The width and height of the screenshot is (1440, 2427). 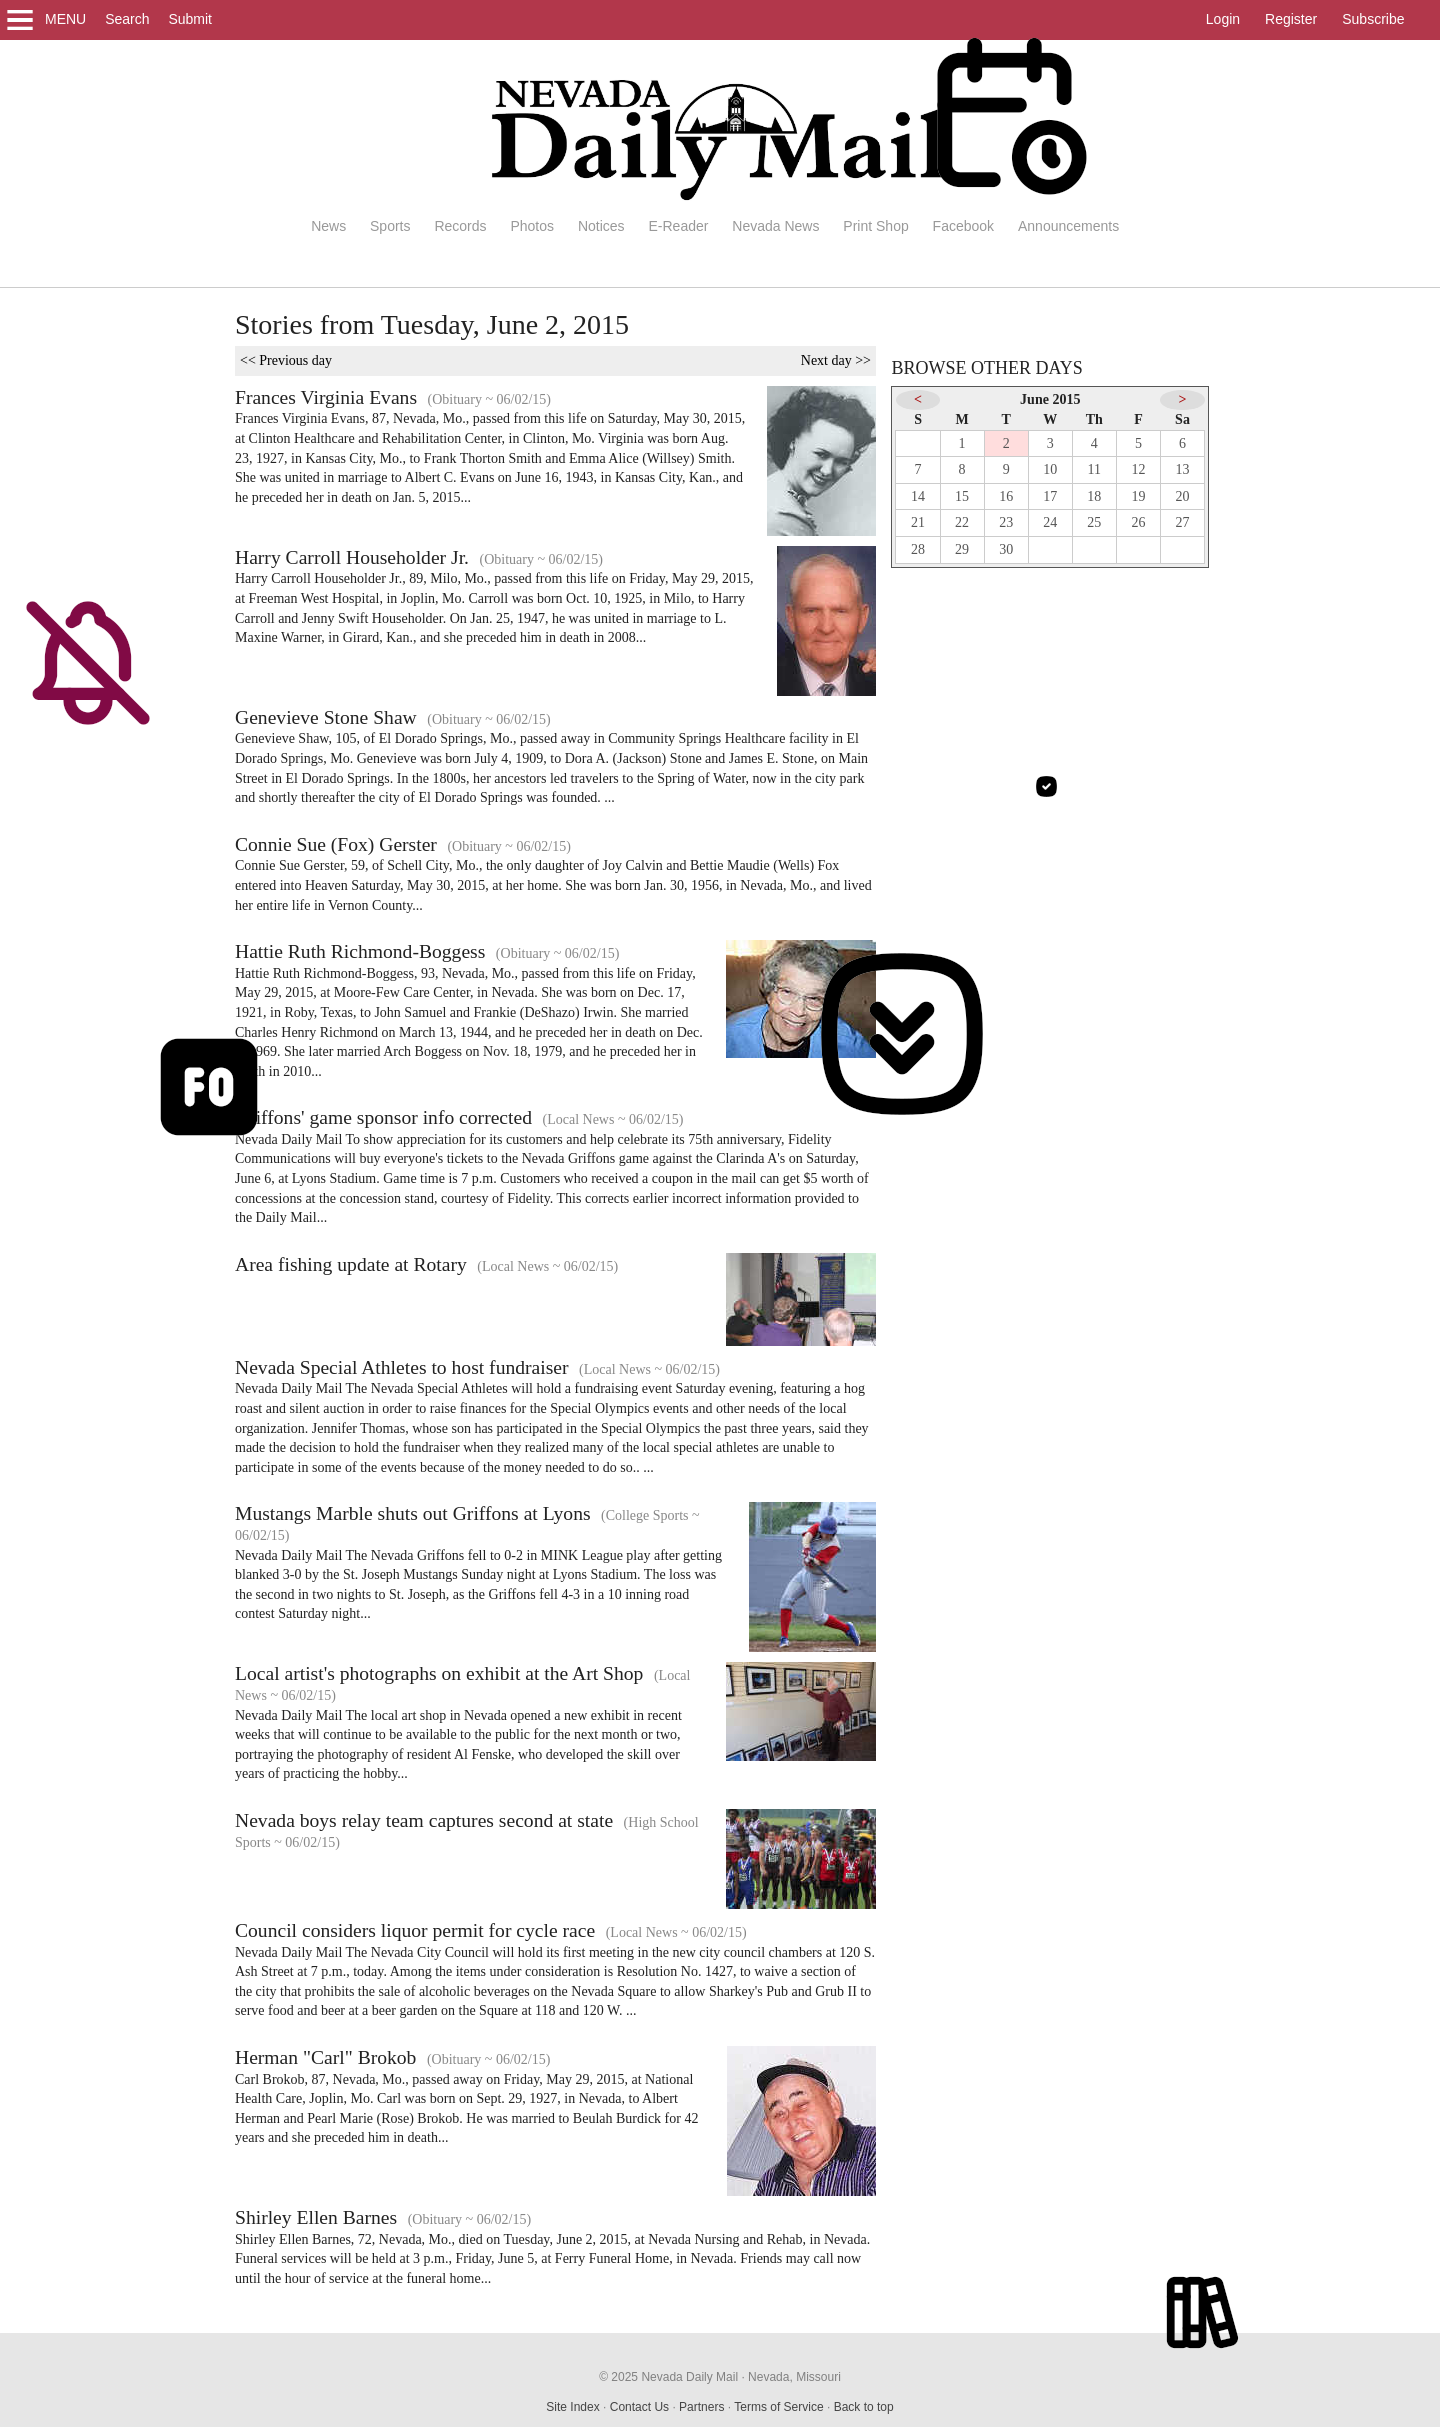 I want to click on select F0 keyboard shortcut or function key, so click(x=209, y=1087).